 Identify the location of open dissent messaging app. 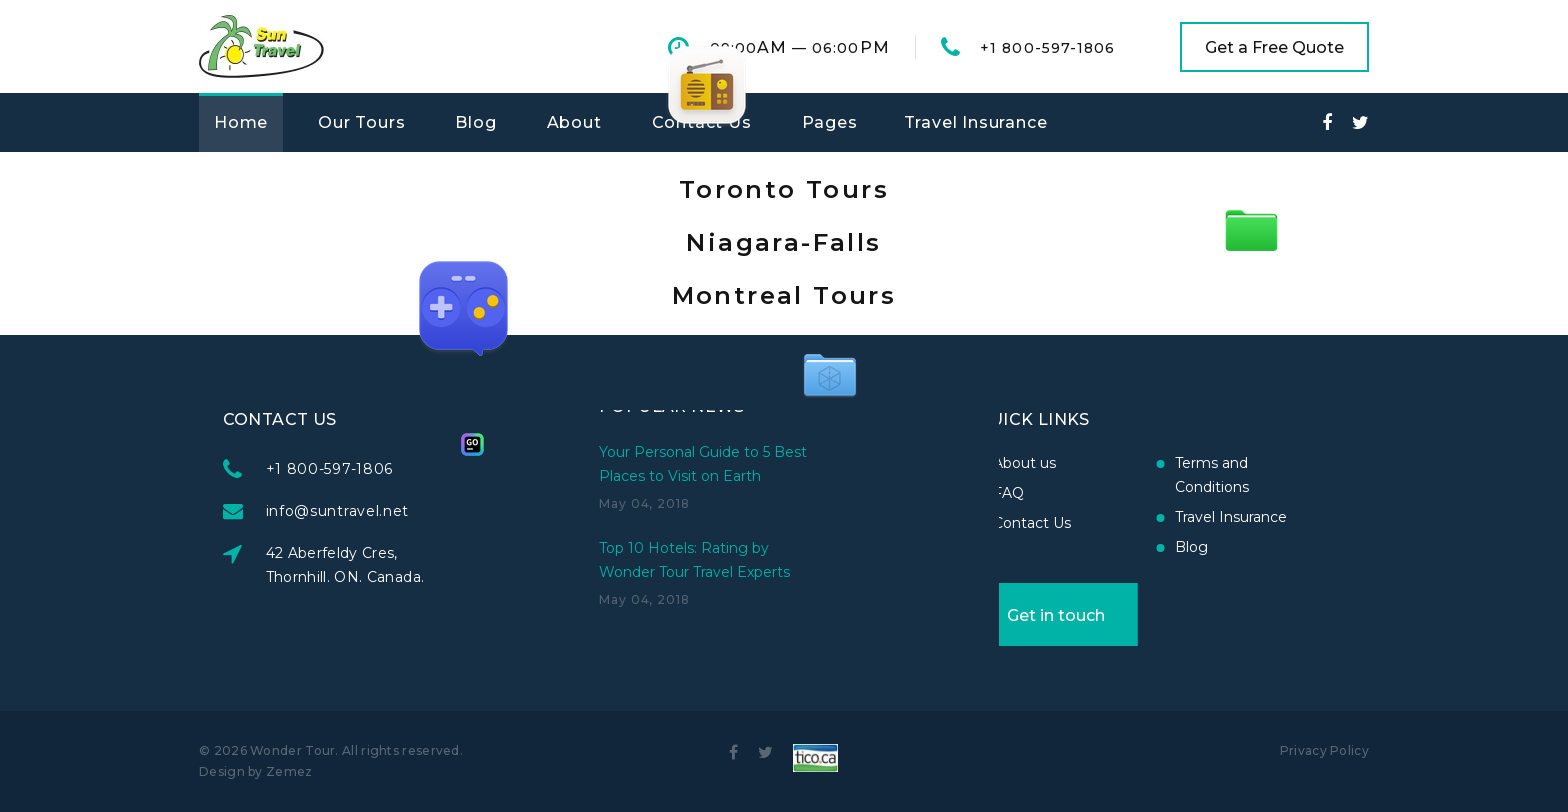
(463, 305).